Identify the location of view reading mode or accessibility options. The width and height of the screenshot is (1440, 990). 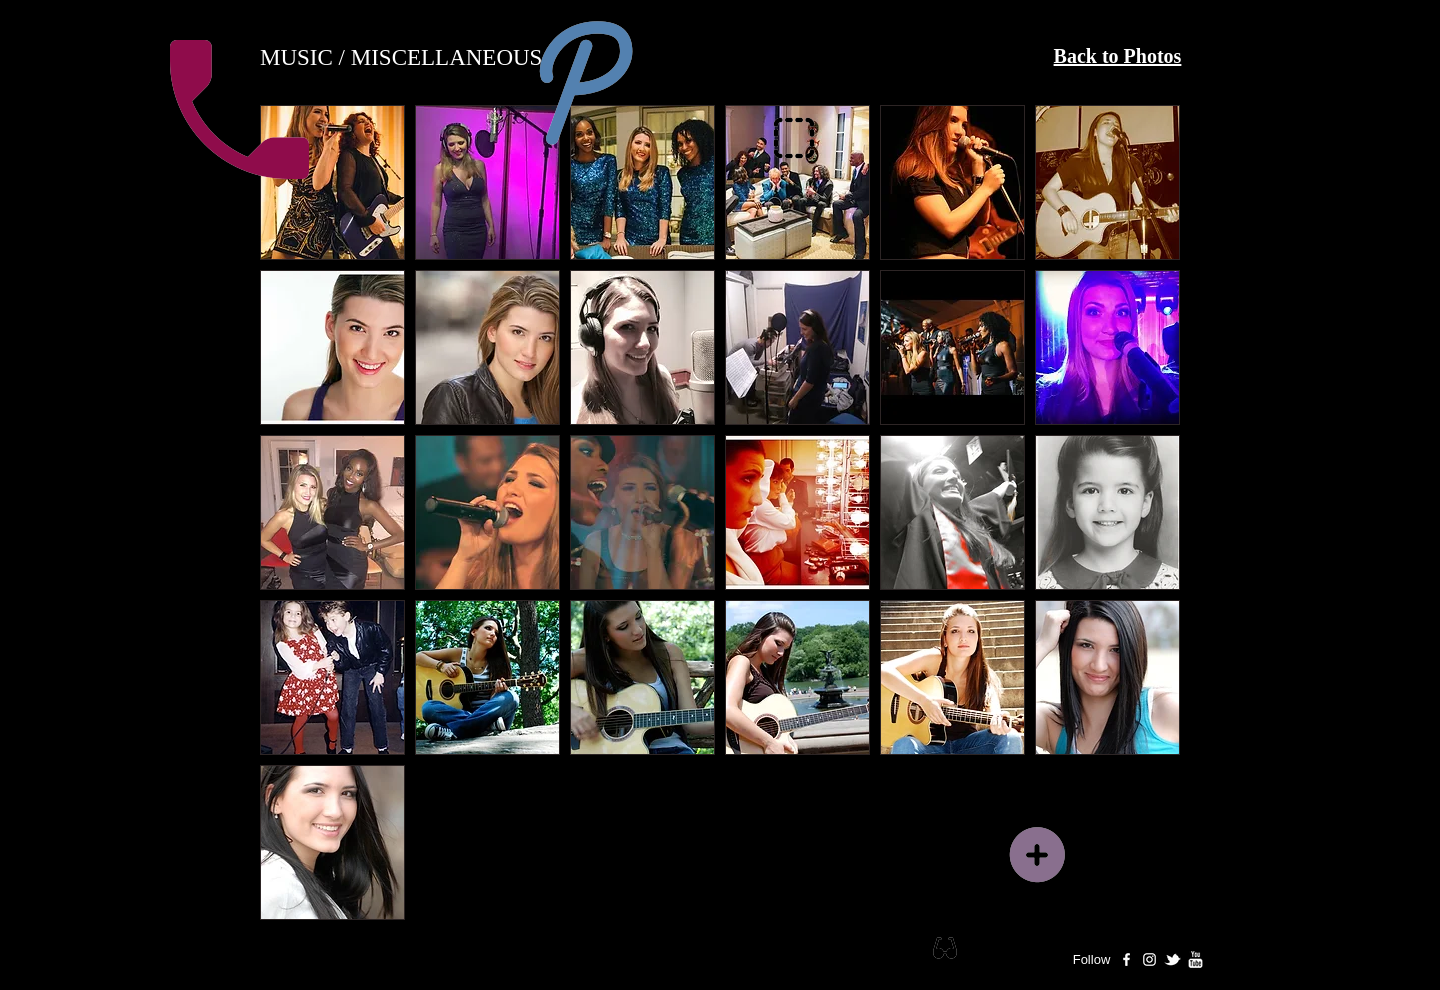
(945, 948).